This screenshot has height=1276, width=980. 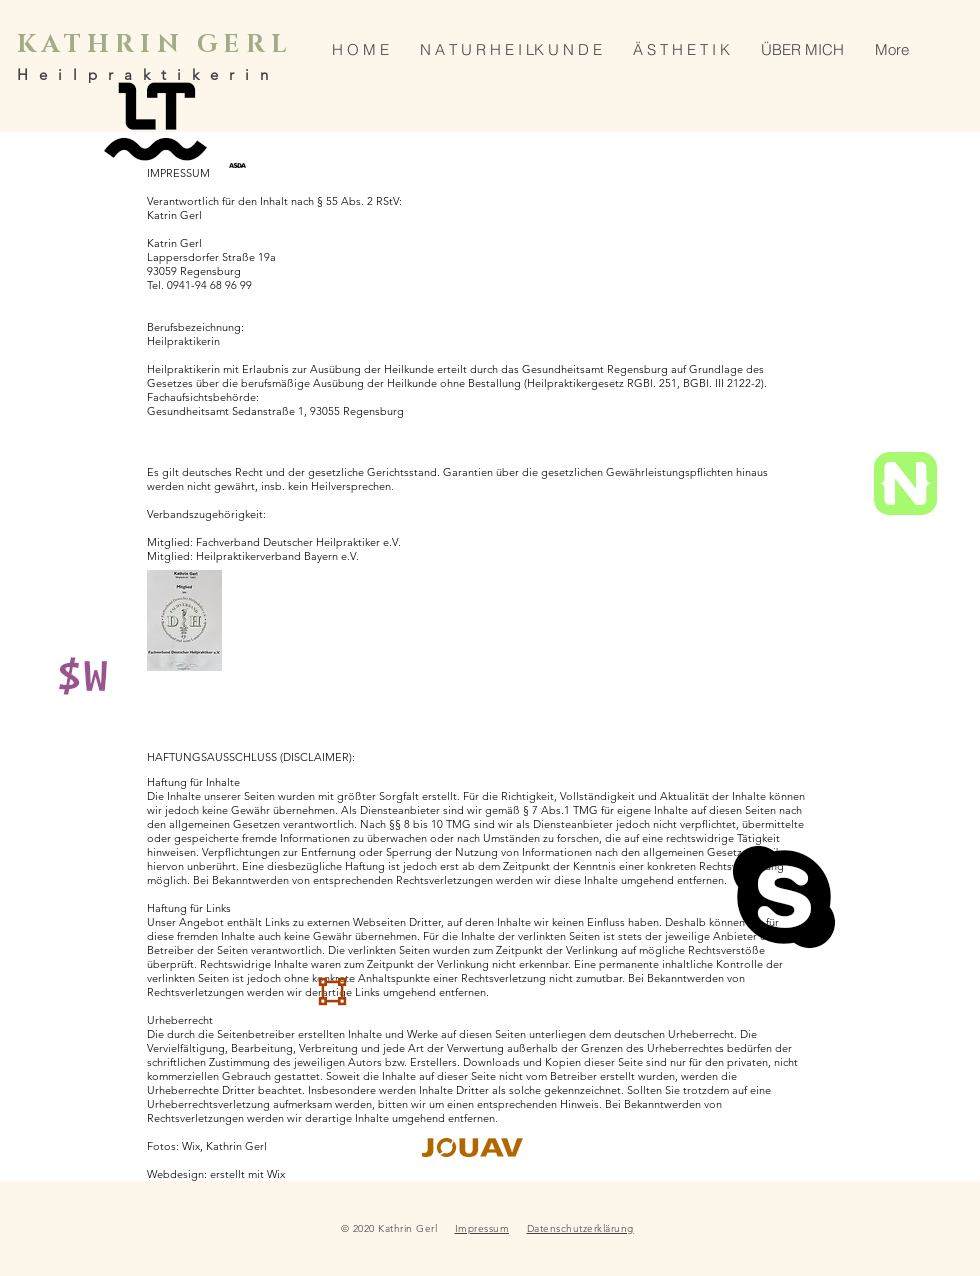 I want to click on open LanguageTool grammar and spell checker, so click(x=155, y=121).